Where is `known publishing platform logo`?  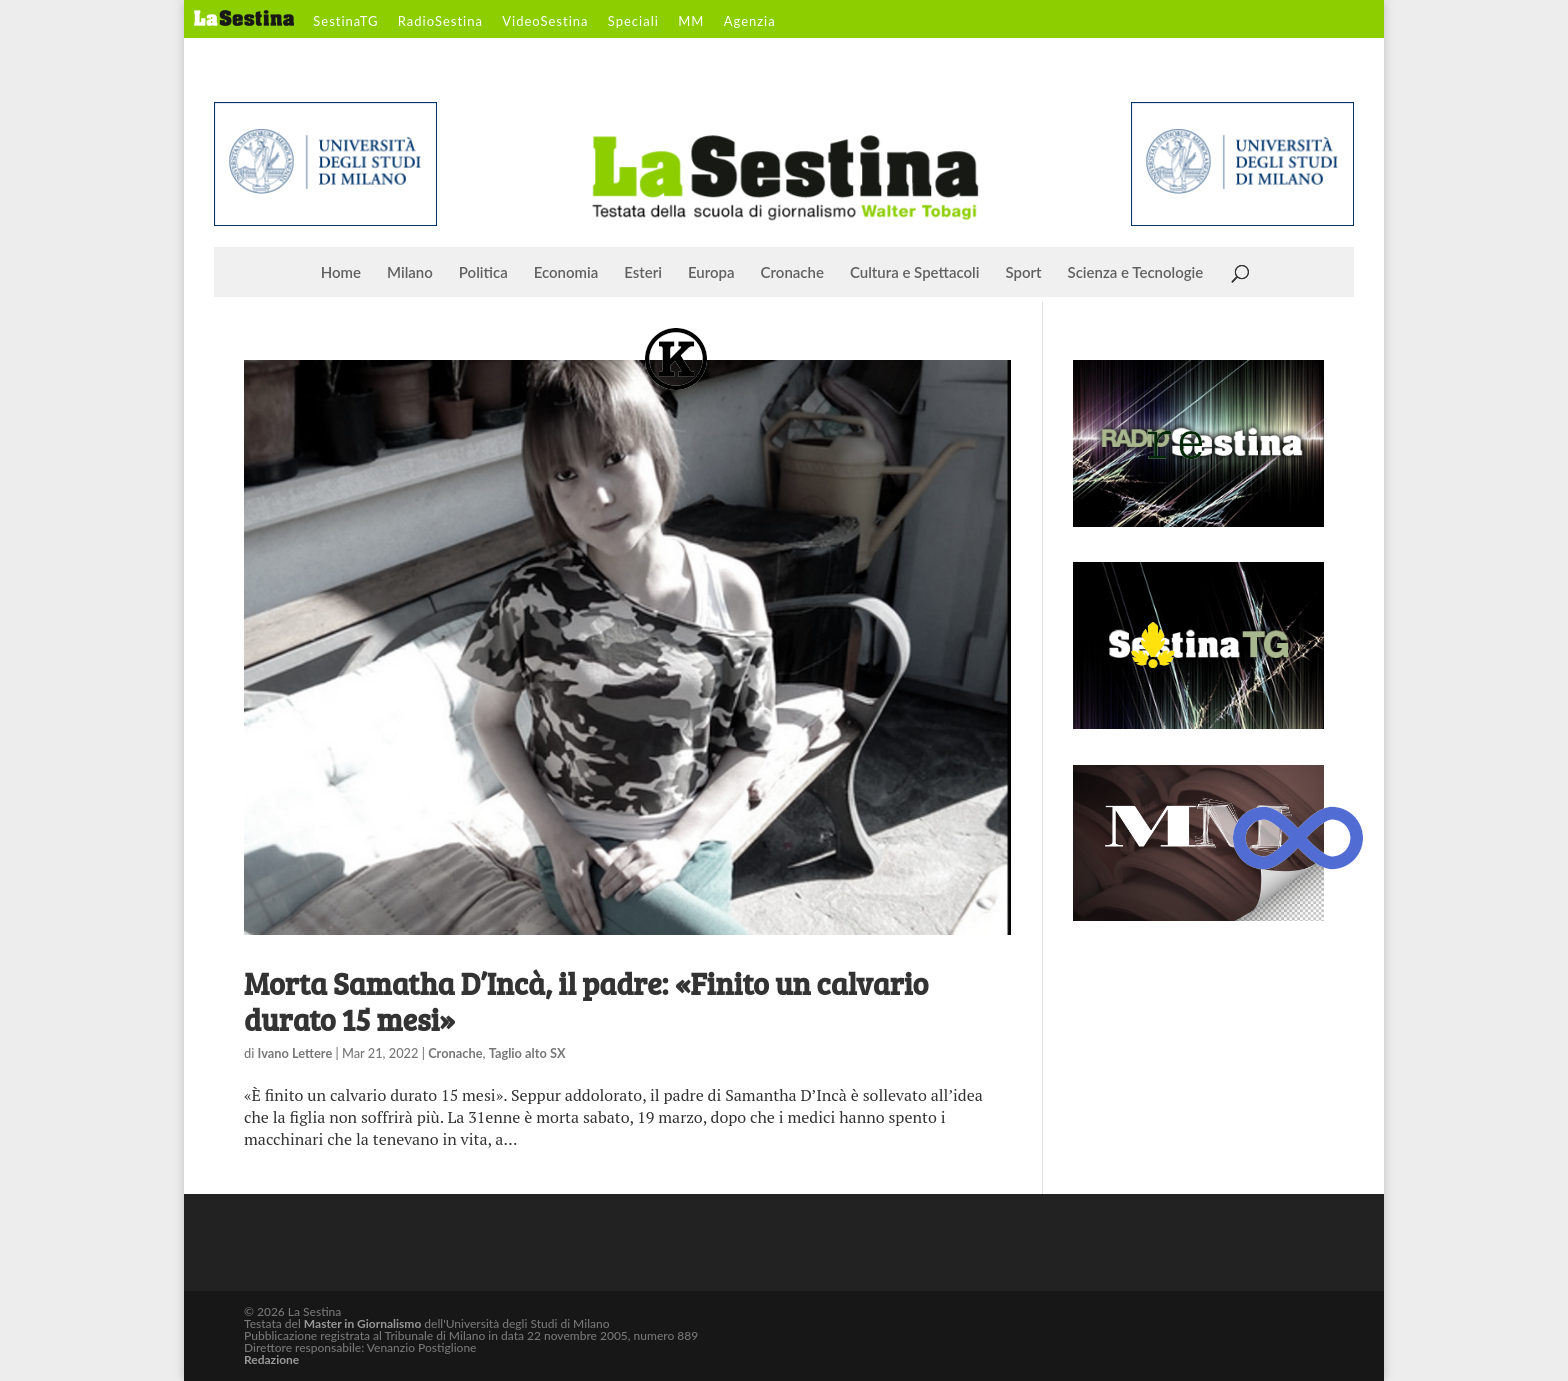
known publishing platform logo is located at coordinates (676, 359).